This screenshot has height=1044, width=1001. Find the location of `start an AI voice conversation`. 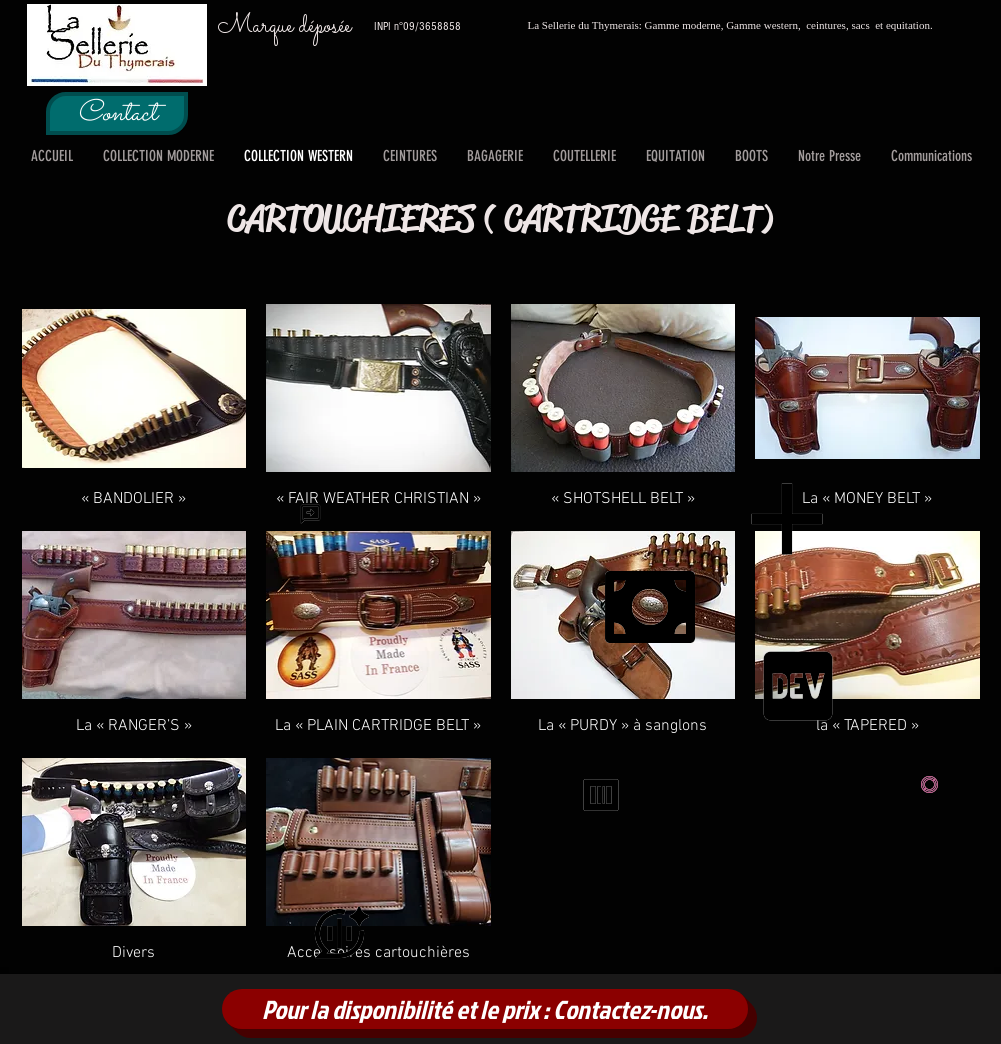

start an AI voice conversation is located at coordinates (339, 933).